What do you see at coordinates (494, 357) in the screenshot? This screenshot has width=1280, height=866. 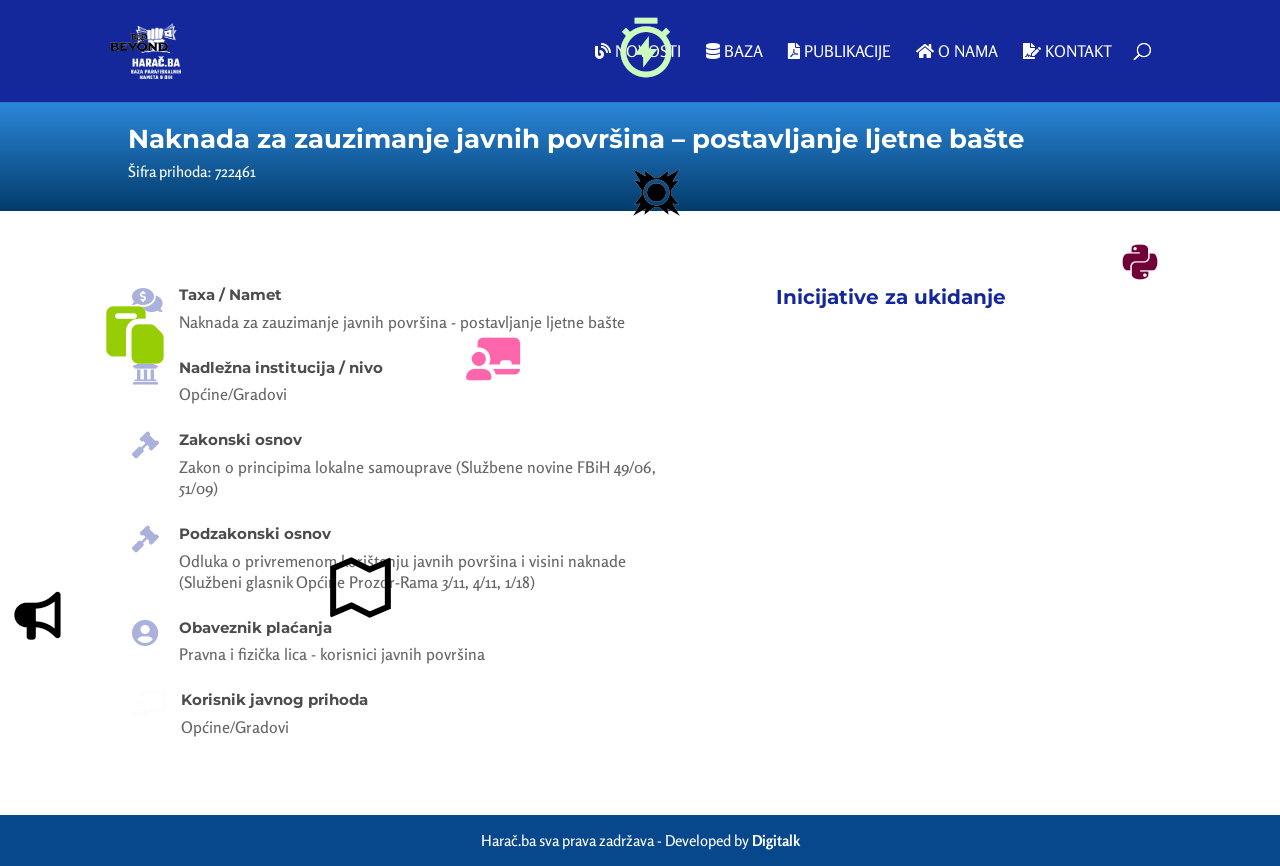 I see `access teaching or presentation tools` at bounding box center [494, 357].